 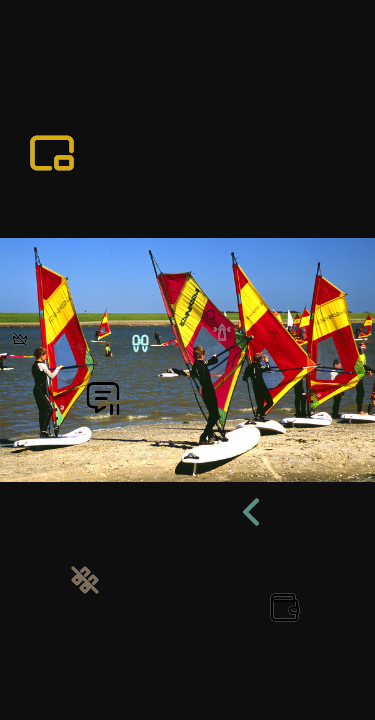 I want to click on access jetpack or boost feature, so click(x=140, y=343).